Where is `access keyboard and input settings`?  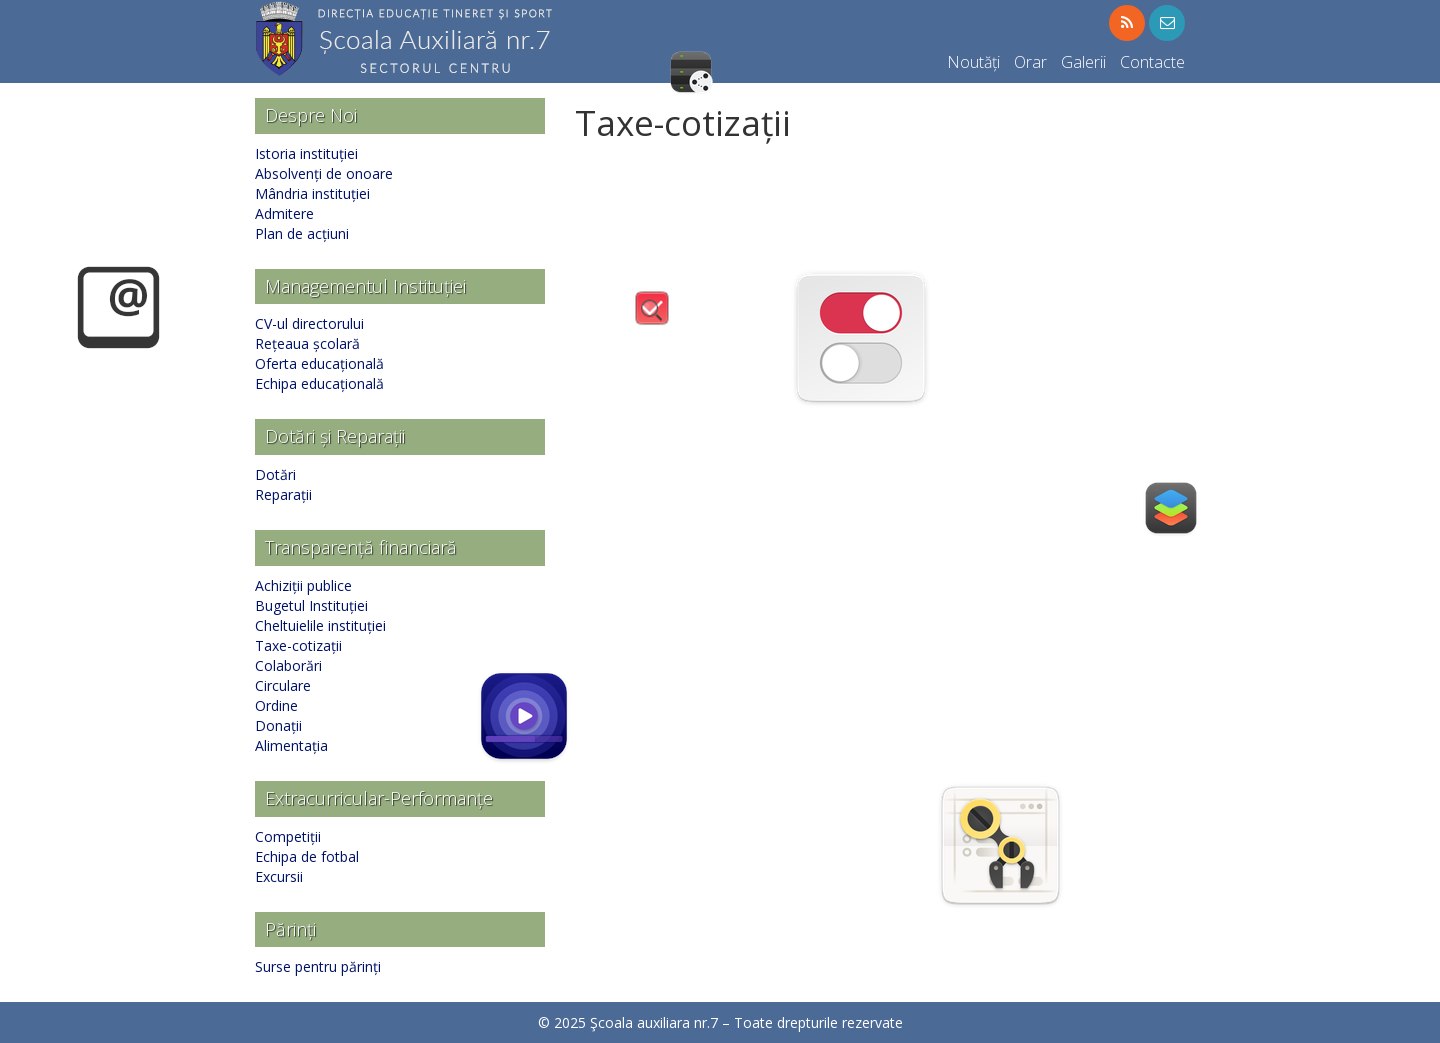
access keyboard and input settings is located at coordinates (118, 307).